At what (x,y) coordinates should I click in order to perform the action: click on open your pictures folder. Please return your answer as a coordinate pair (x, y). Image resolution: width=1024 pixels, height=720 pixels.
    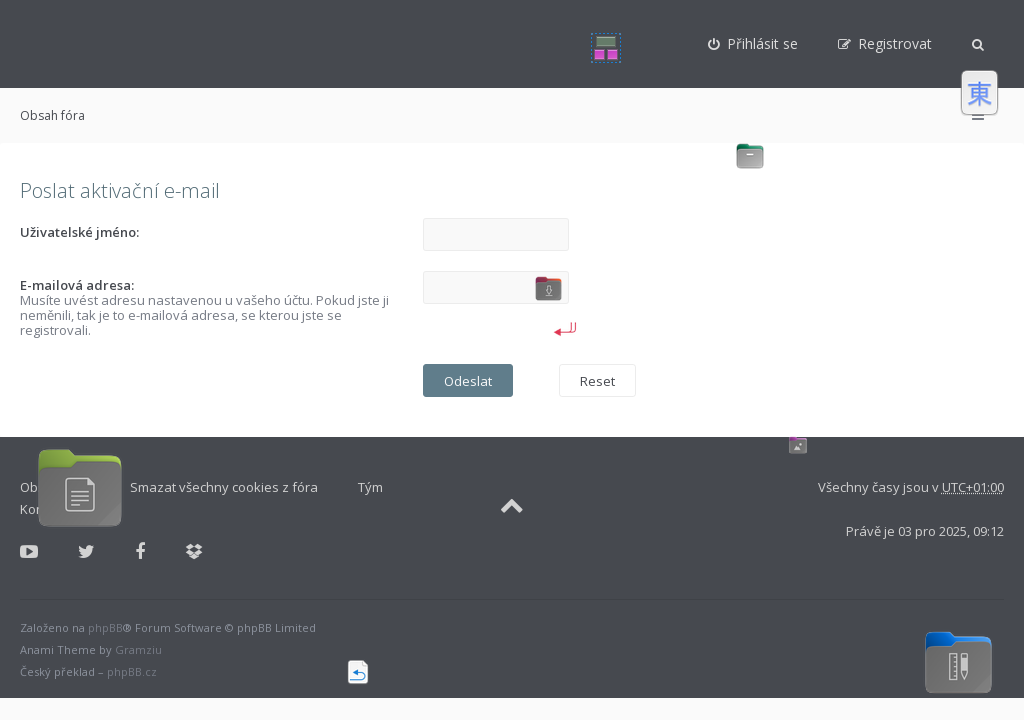
    Looking at the image, I should click on (798, 445).